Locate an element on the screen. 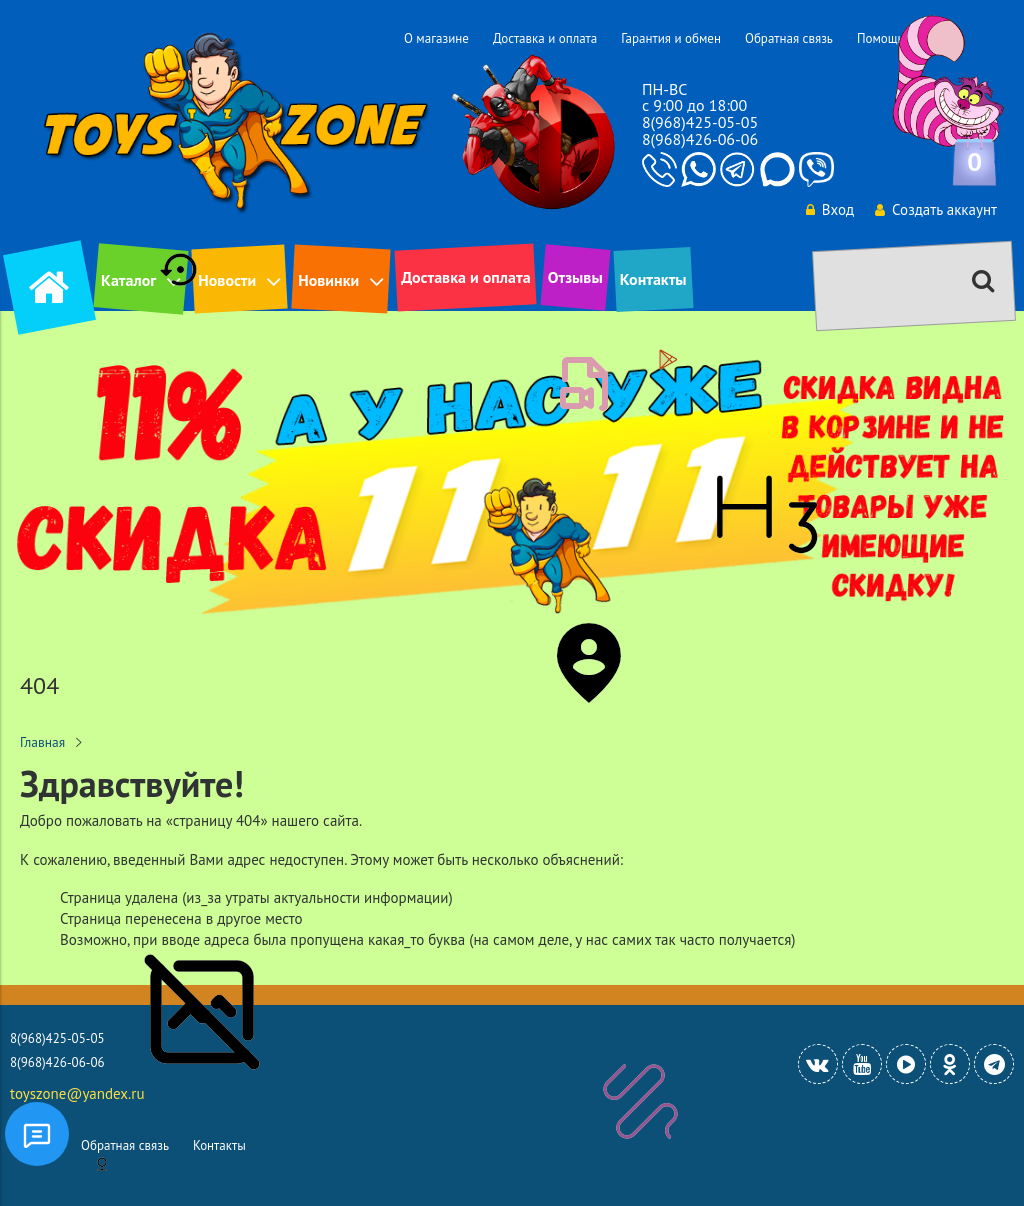  restore settings to a previous backup is located at coordinates (180, 269).